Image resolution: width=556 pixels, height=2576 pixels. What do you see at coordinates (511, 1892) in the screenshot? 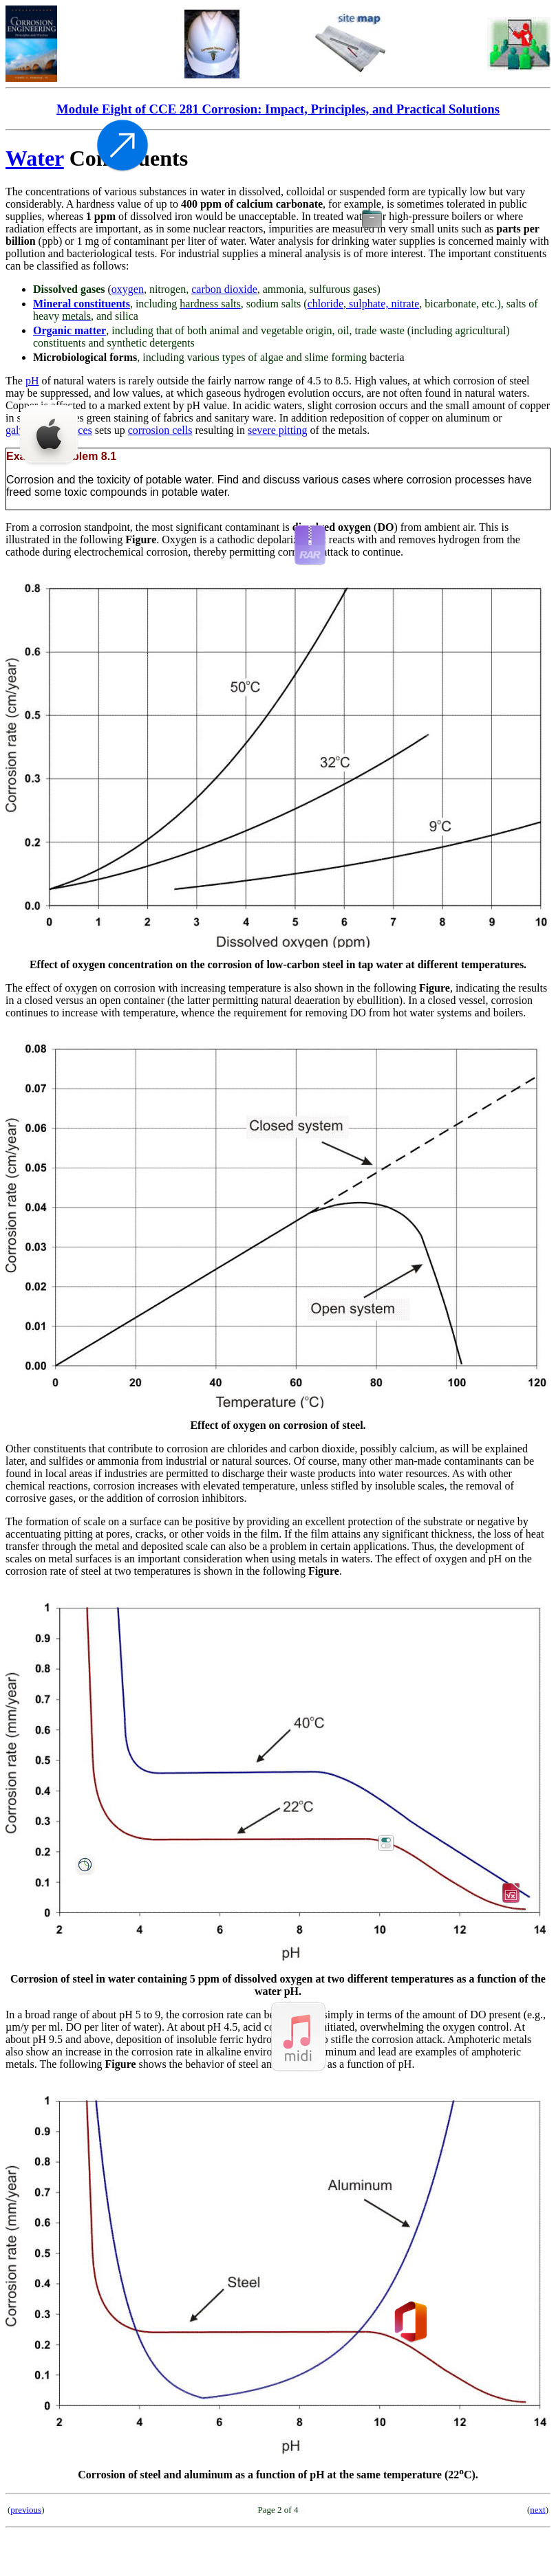
I see `open libreoffice math equation editor` at bounding box center [511, 1892].